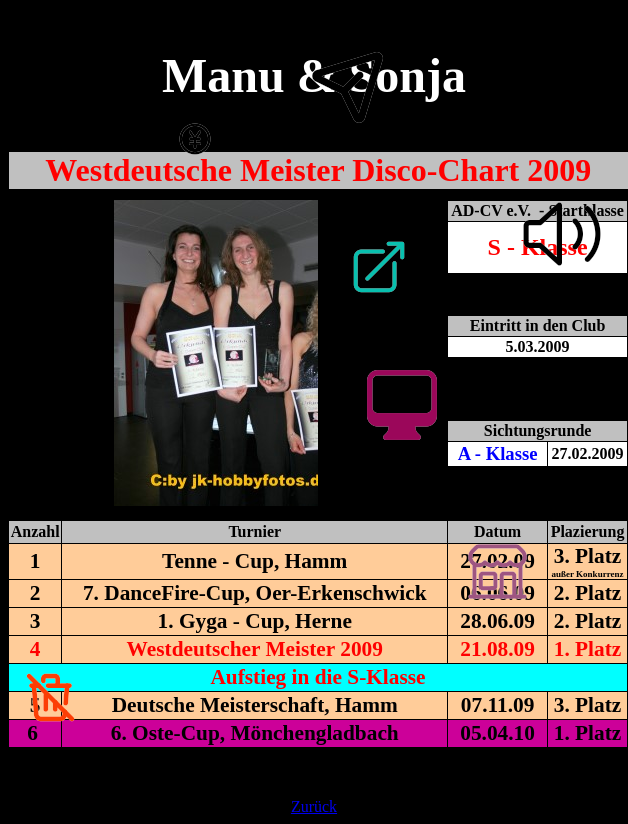  I want to click on send a message, so click(350, 85).